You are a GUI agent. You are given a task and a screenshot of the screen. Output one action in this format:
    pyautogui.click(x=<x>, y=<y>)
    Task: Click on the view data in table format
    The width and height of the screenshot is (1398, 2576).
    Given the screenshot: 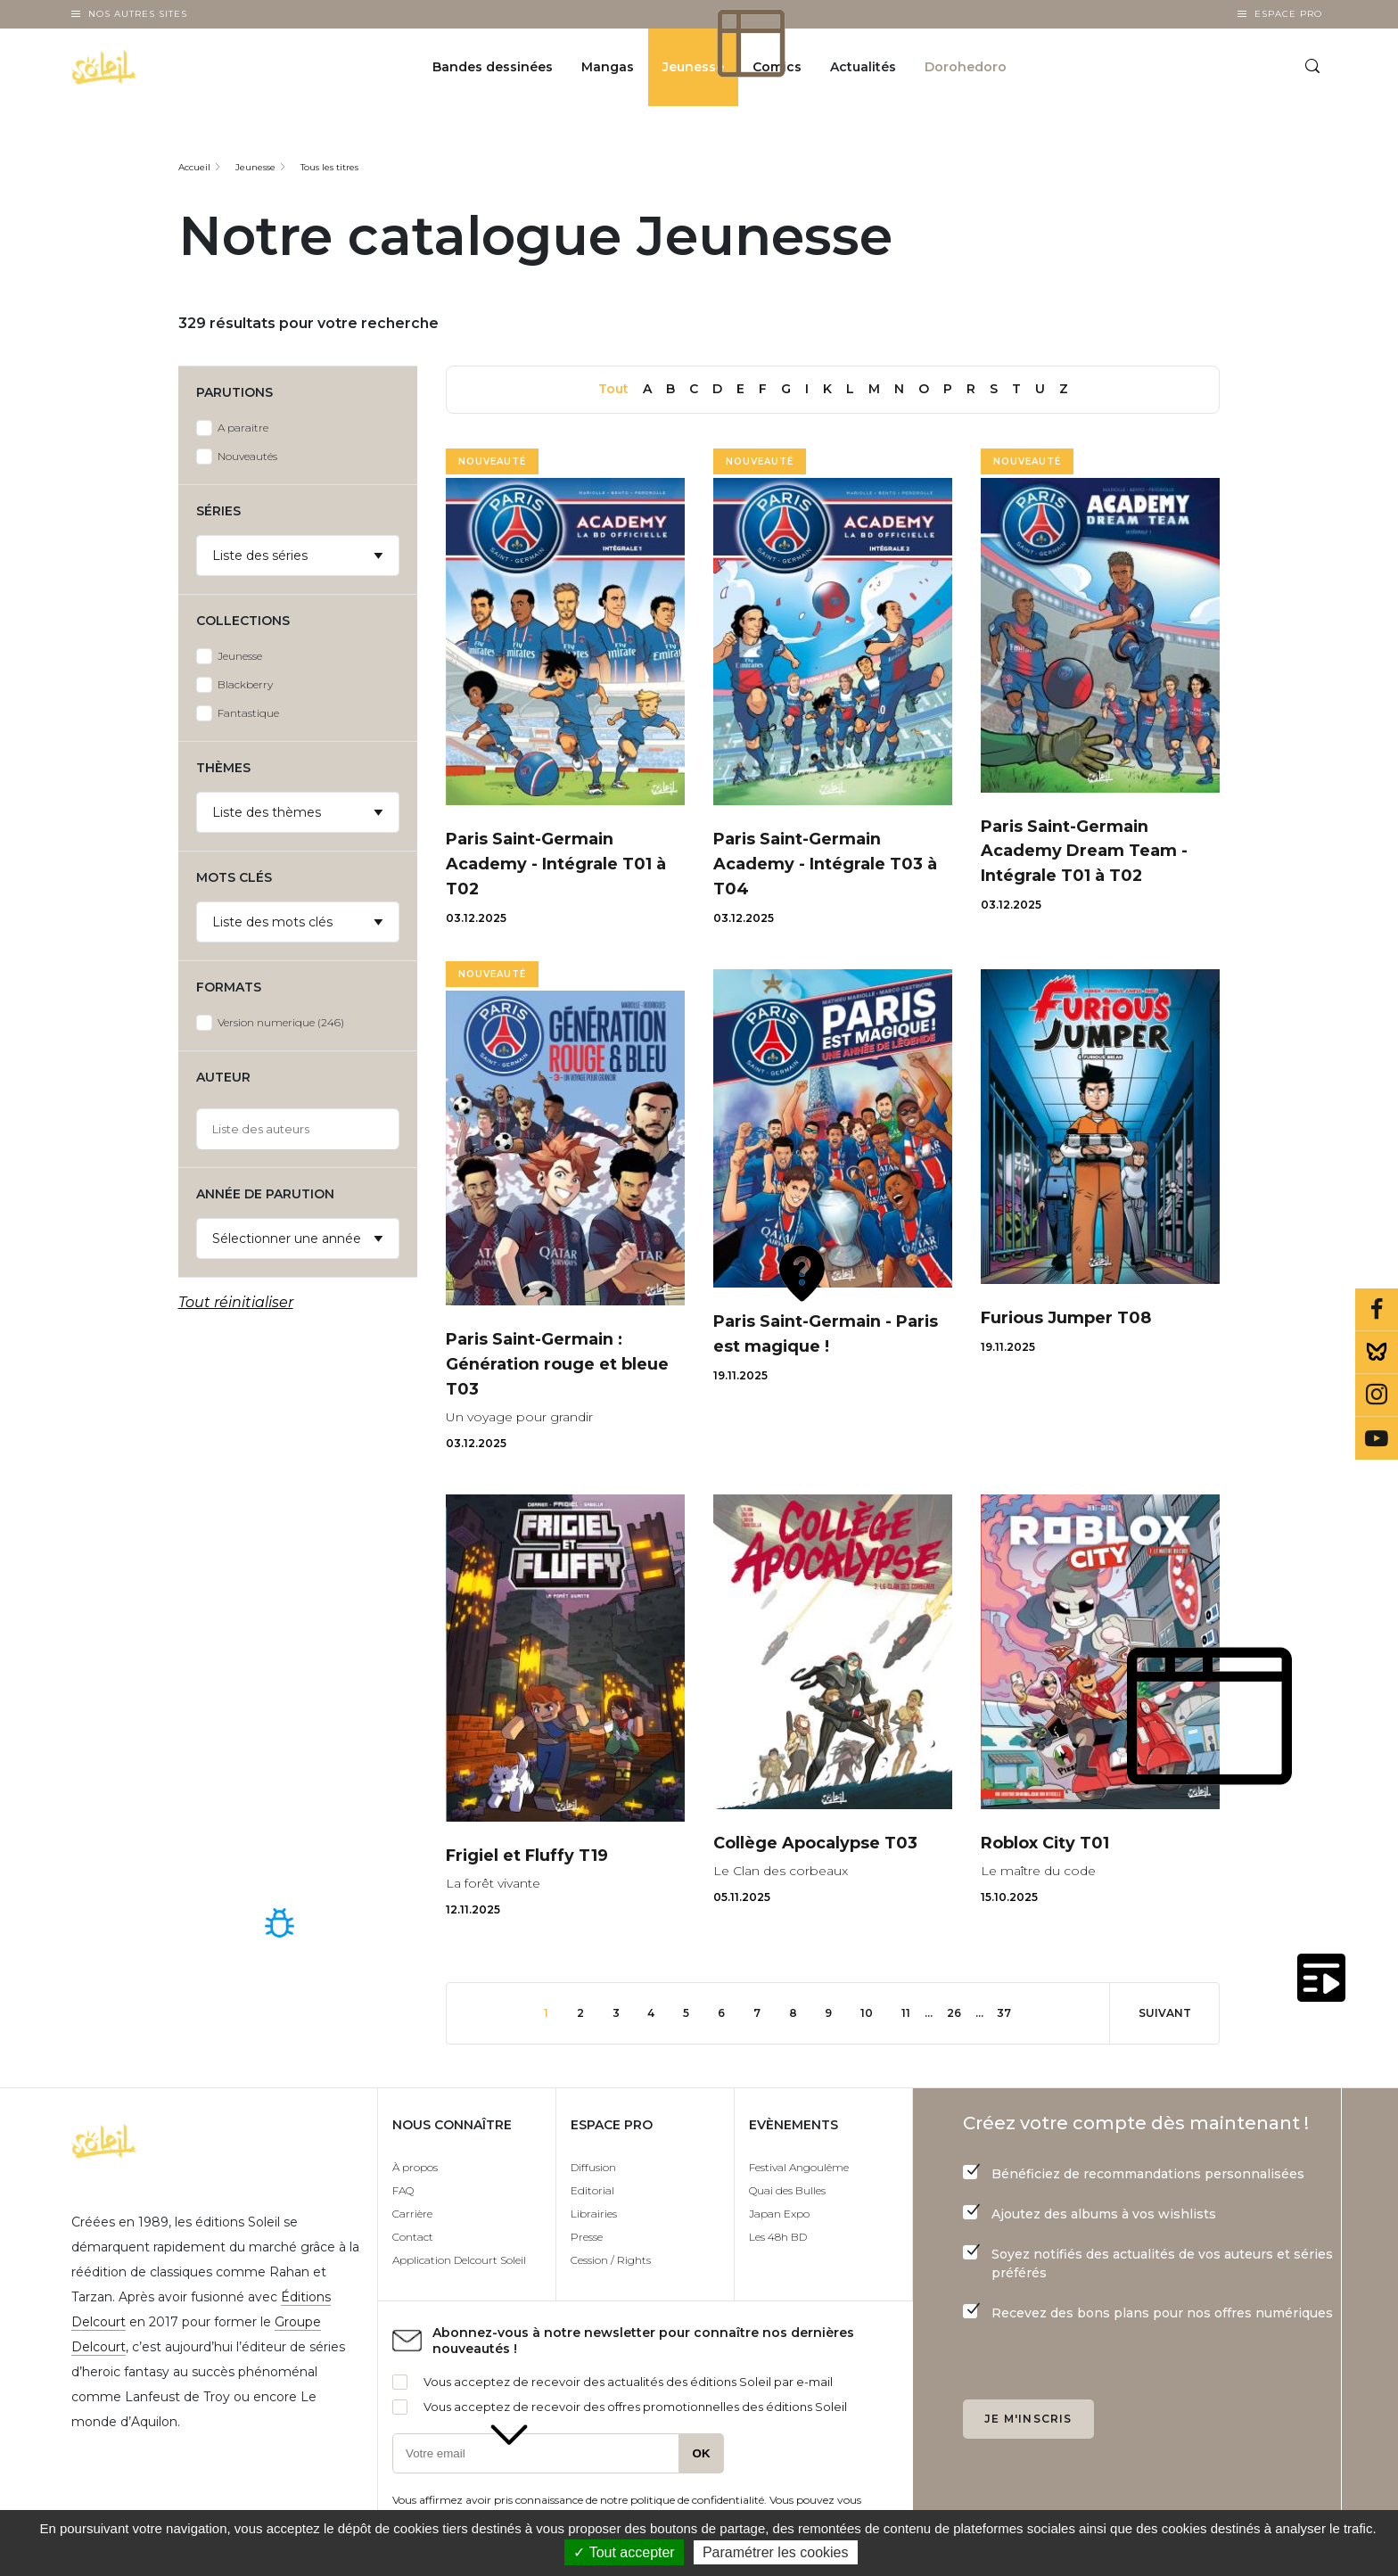 What is the action you would take?
    pyautogui.click(x=751, y=43)
    